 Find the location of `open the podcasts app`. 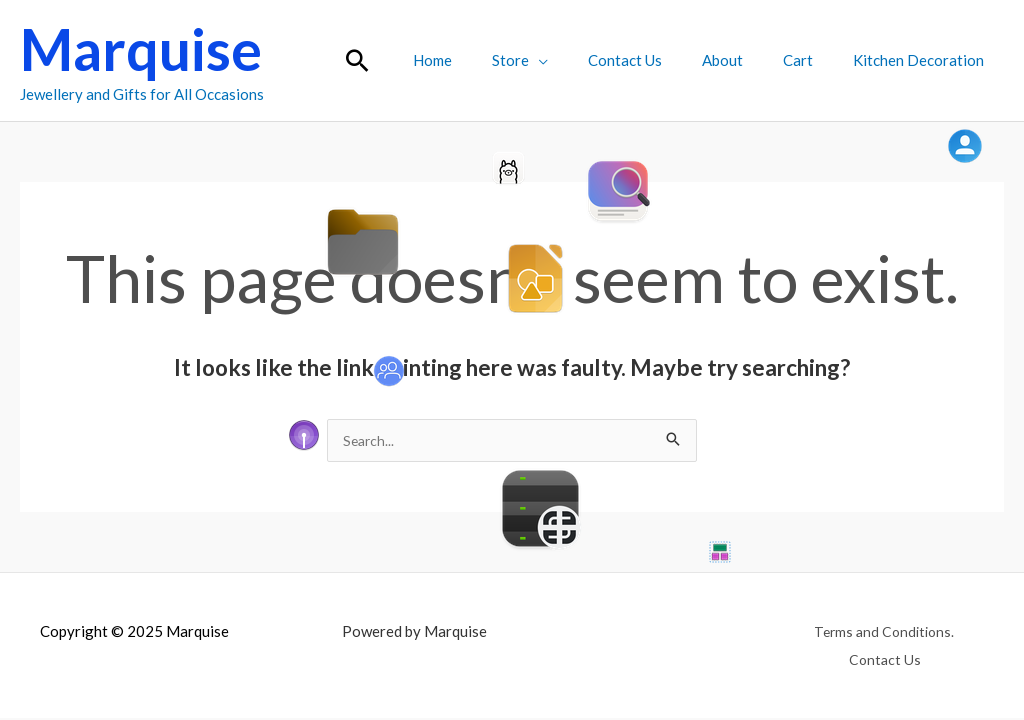

open the podcasts app is located at coordinates (304, 435).